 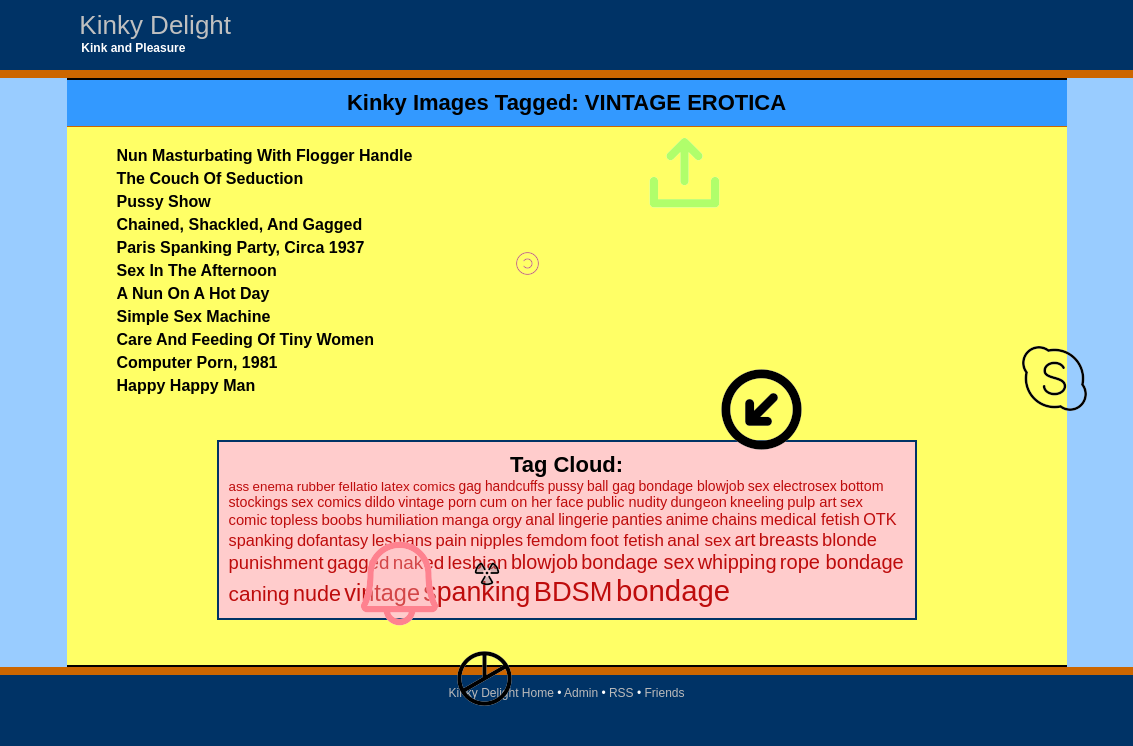 What do you see at coordinates (399, 583) in the screenshot?
I see `view notifications` at bounding box center [399, 583].